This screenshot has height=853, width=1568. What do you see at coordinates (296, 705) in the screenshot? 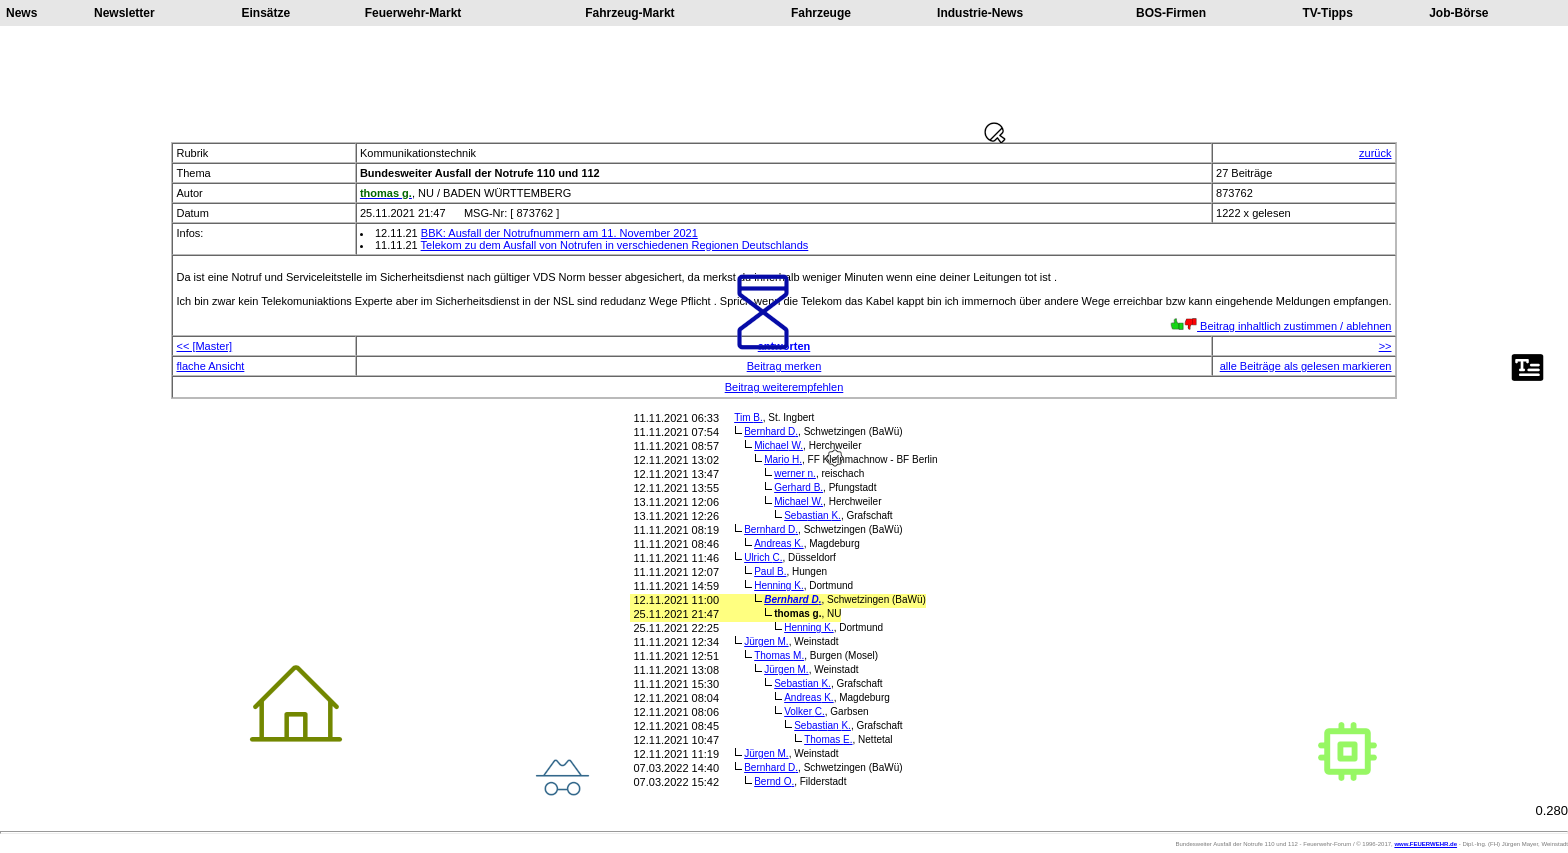
I see `navigate to home screen` at bounding box center [296, 705].